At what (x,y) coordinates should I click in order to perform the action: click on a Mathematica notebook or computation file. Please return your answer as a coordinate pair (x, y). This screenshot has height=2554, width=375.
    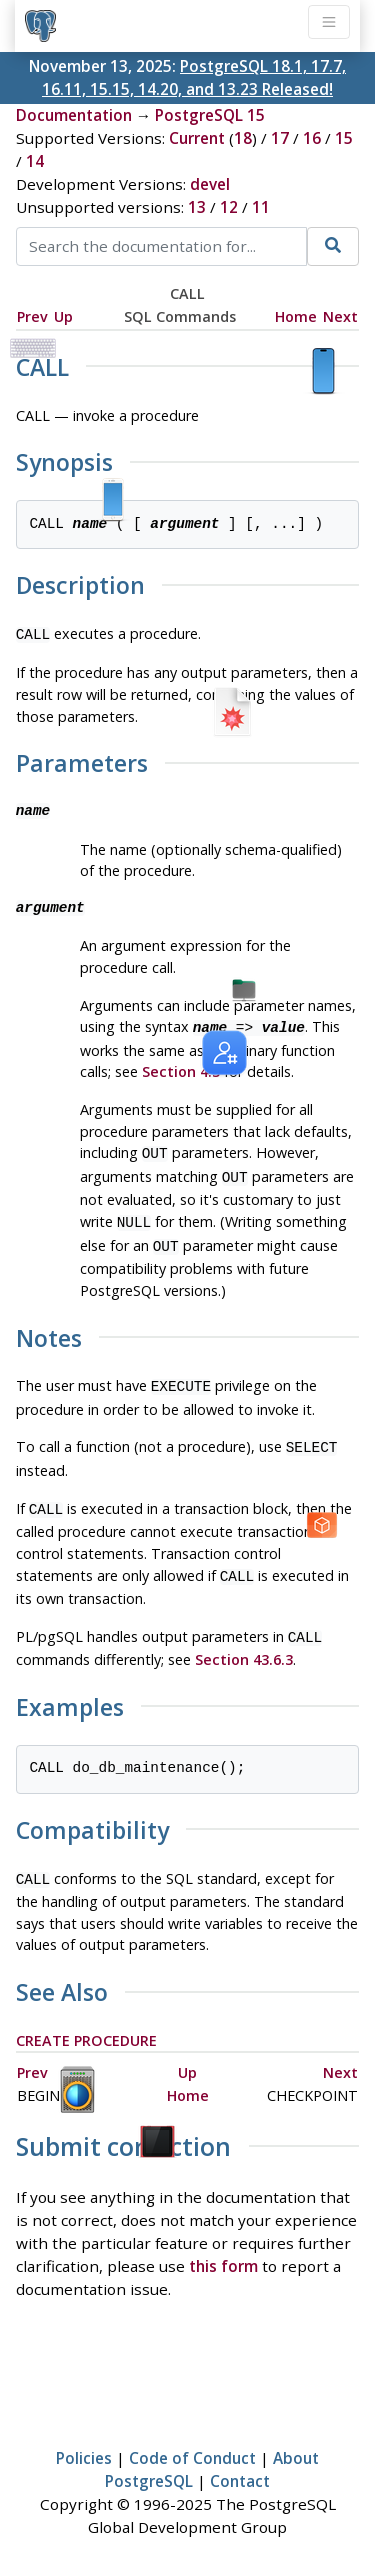
    Looking at the image, I should click on (232, 712).